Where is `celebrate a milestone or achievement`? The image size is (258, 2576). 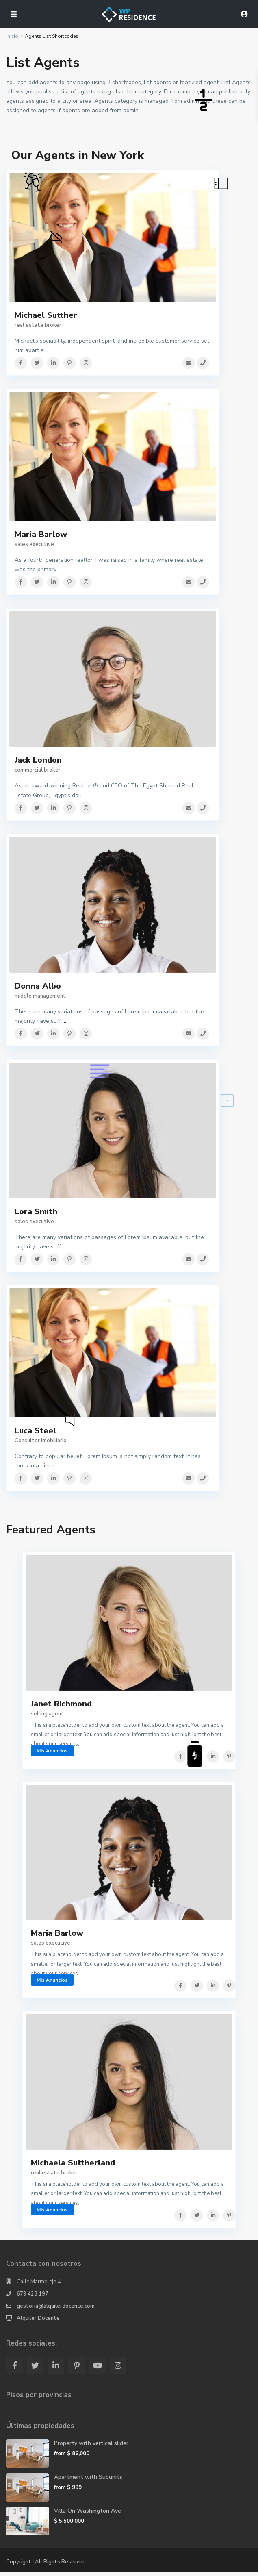
celebrate a milestone or achievement is located at coordinates (33, 182).